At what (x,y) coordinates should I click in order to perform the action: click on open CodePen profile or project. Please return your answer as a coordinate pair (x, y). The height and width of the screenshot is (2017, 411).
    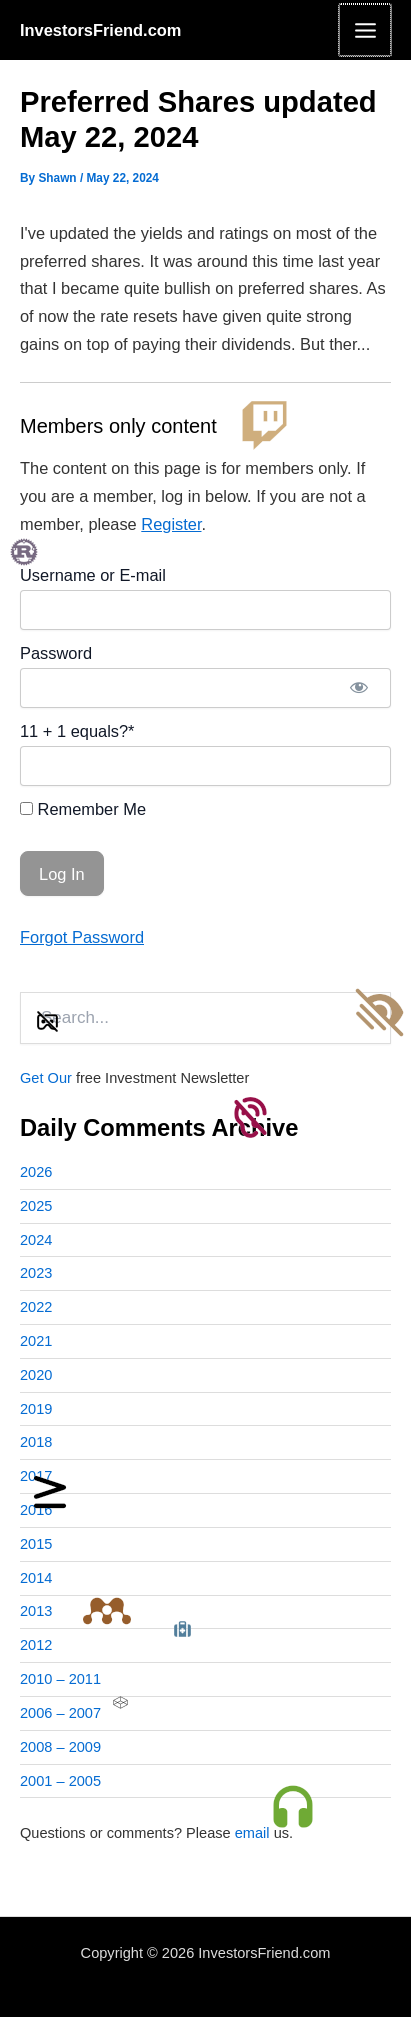
    Looking at the image, I should click on (120, 1702).